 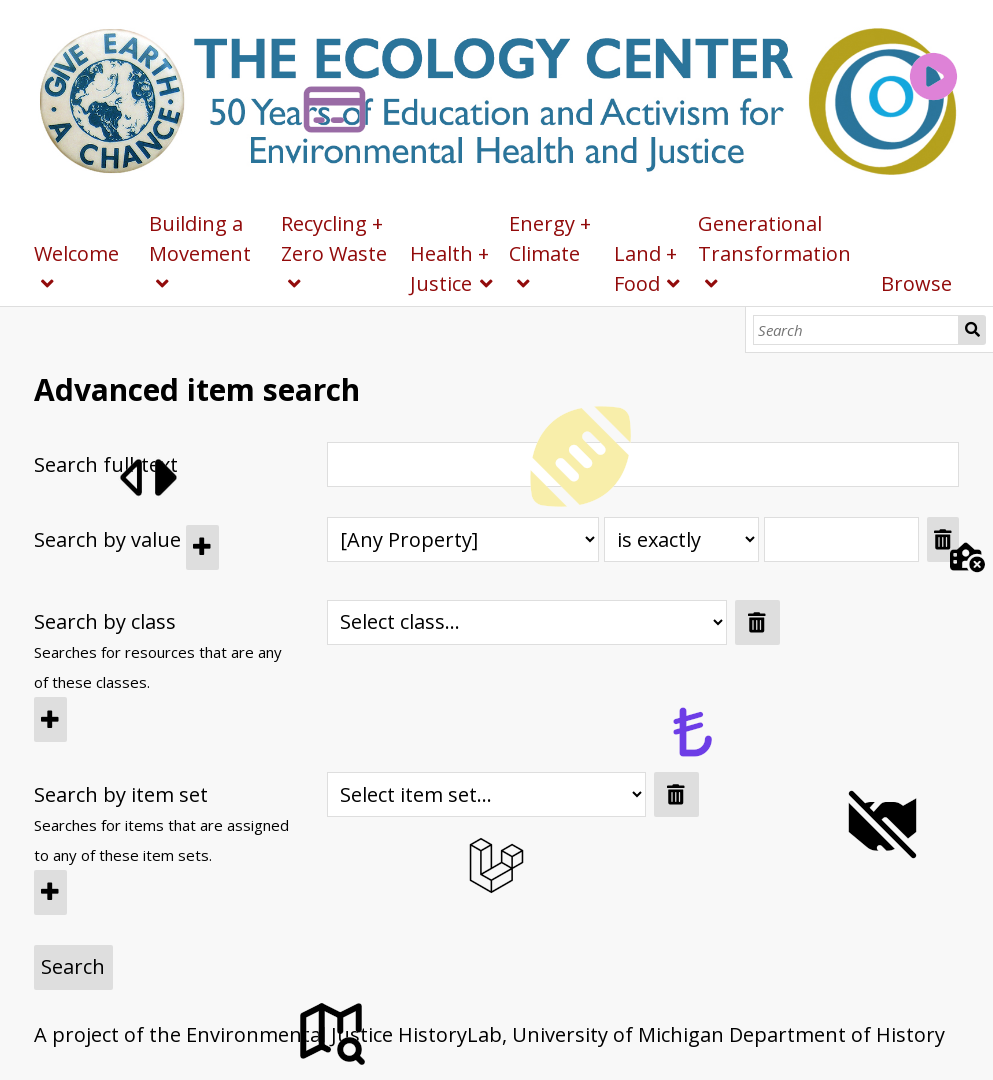 What do you see at coordinates (496, 865) in the screenshot?
I see `laravel framework logo` at bounding box center [496, 865].